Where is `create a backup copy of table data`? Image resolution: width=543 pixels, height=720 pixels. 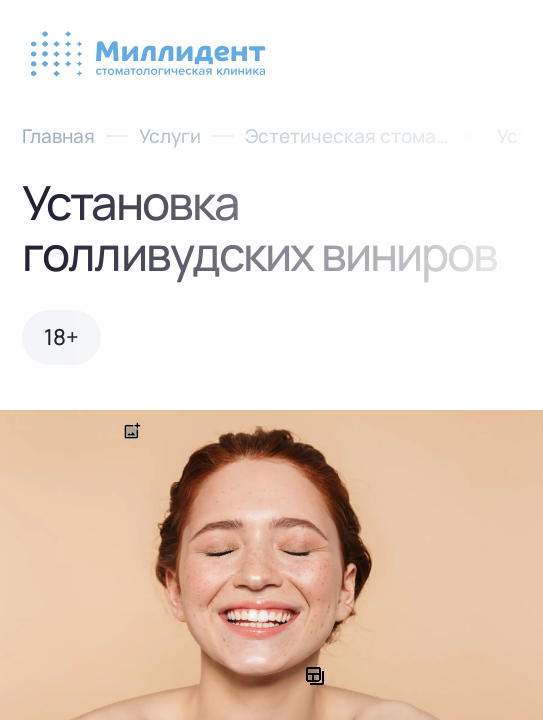
create a backup copy of table data is located at coordinates (315, 676).